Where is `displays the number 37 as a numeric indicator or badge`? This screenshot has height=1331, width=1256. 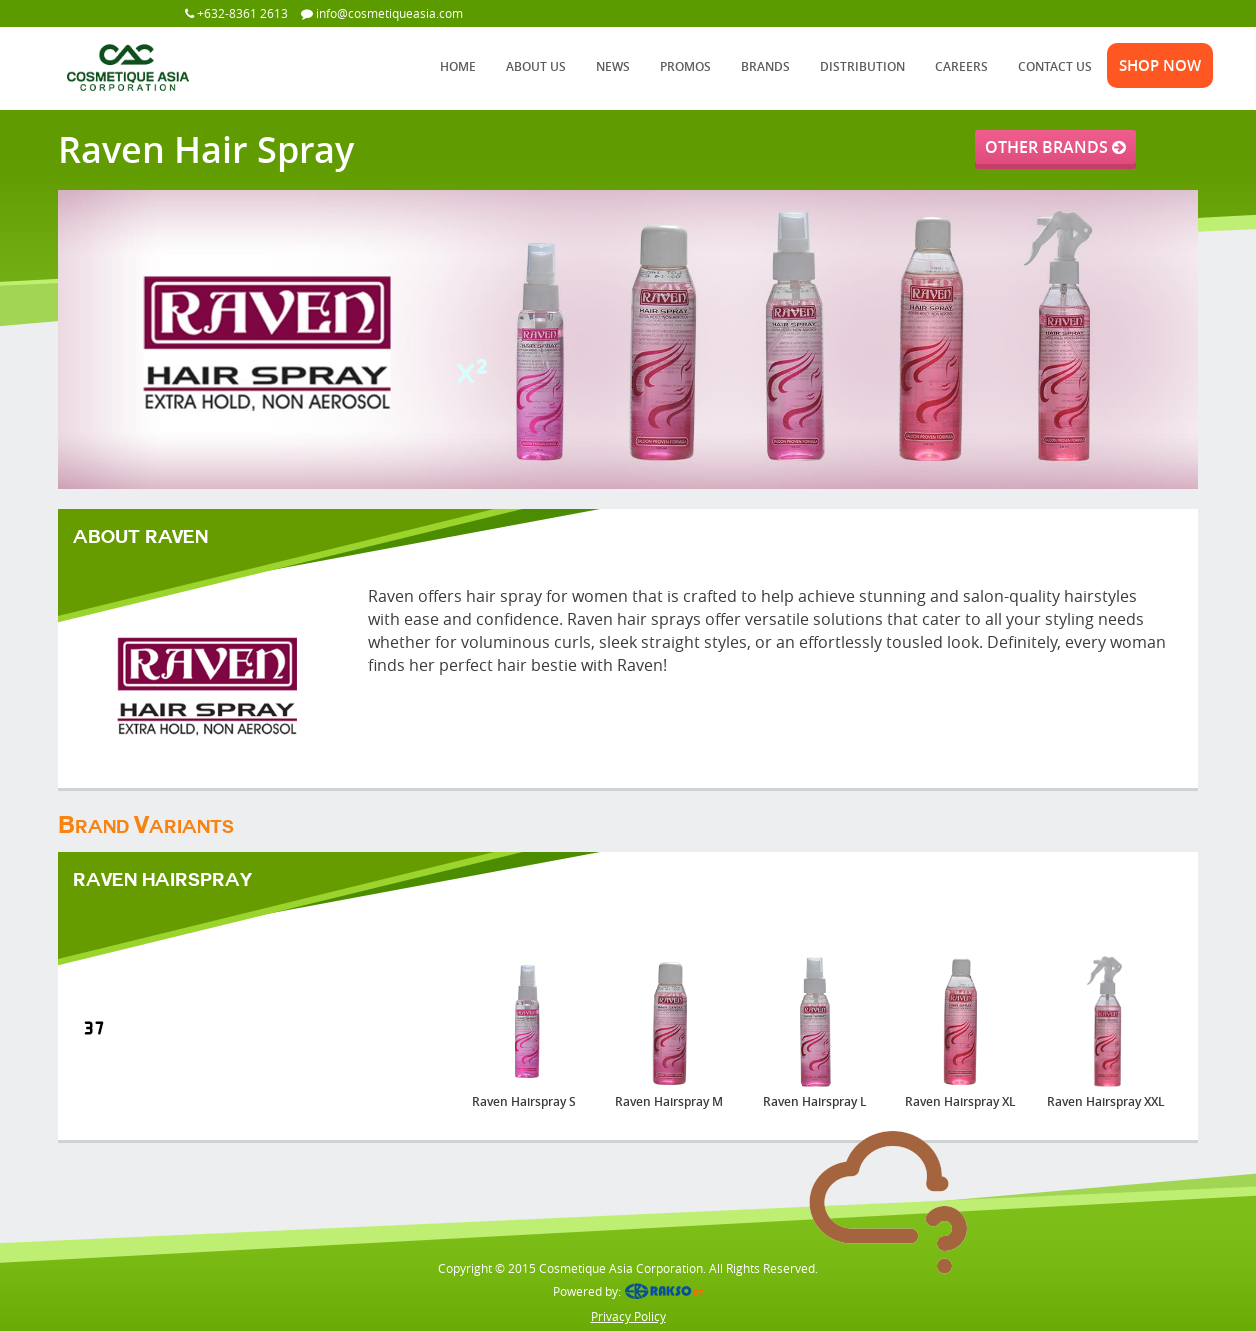
displays the number 37 as a numeric indicator or badge is located at coordinates (94, 1028).